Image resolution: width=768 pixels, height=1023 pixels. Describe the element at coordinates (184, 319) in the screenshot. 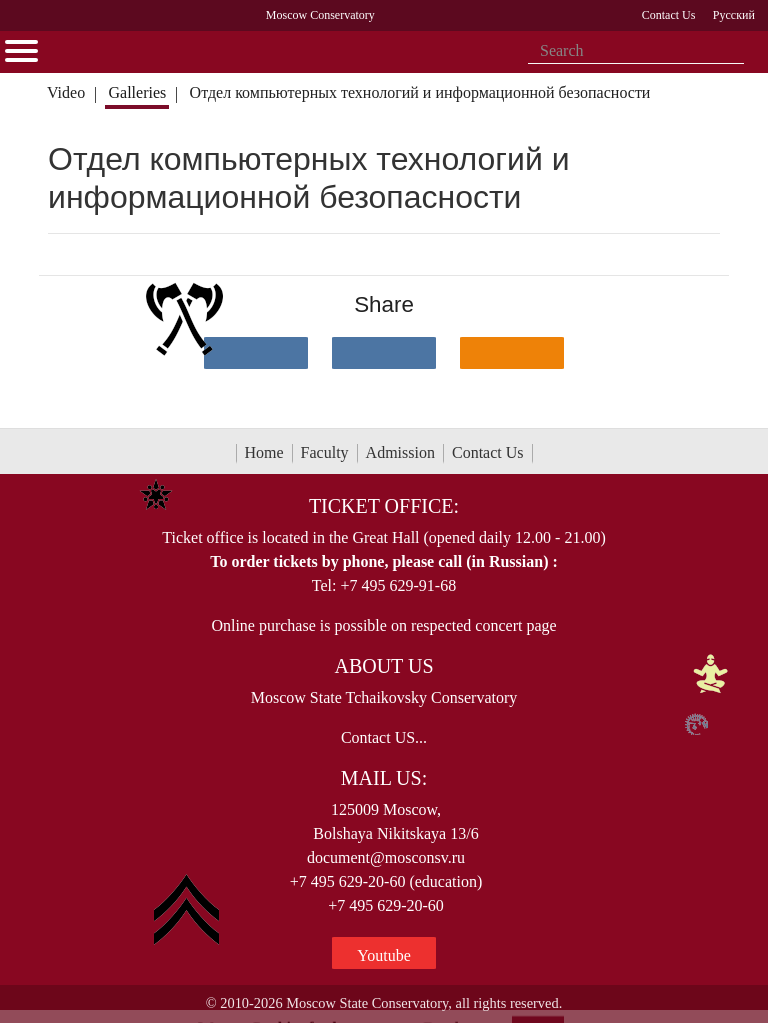

I see `access combat or battle features` at that location.